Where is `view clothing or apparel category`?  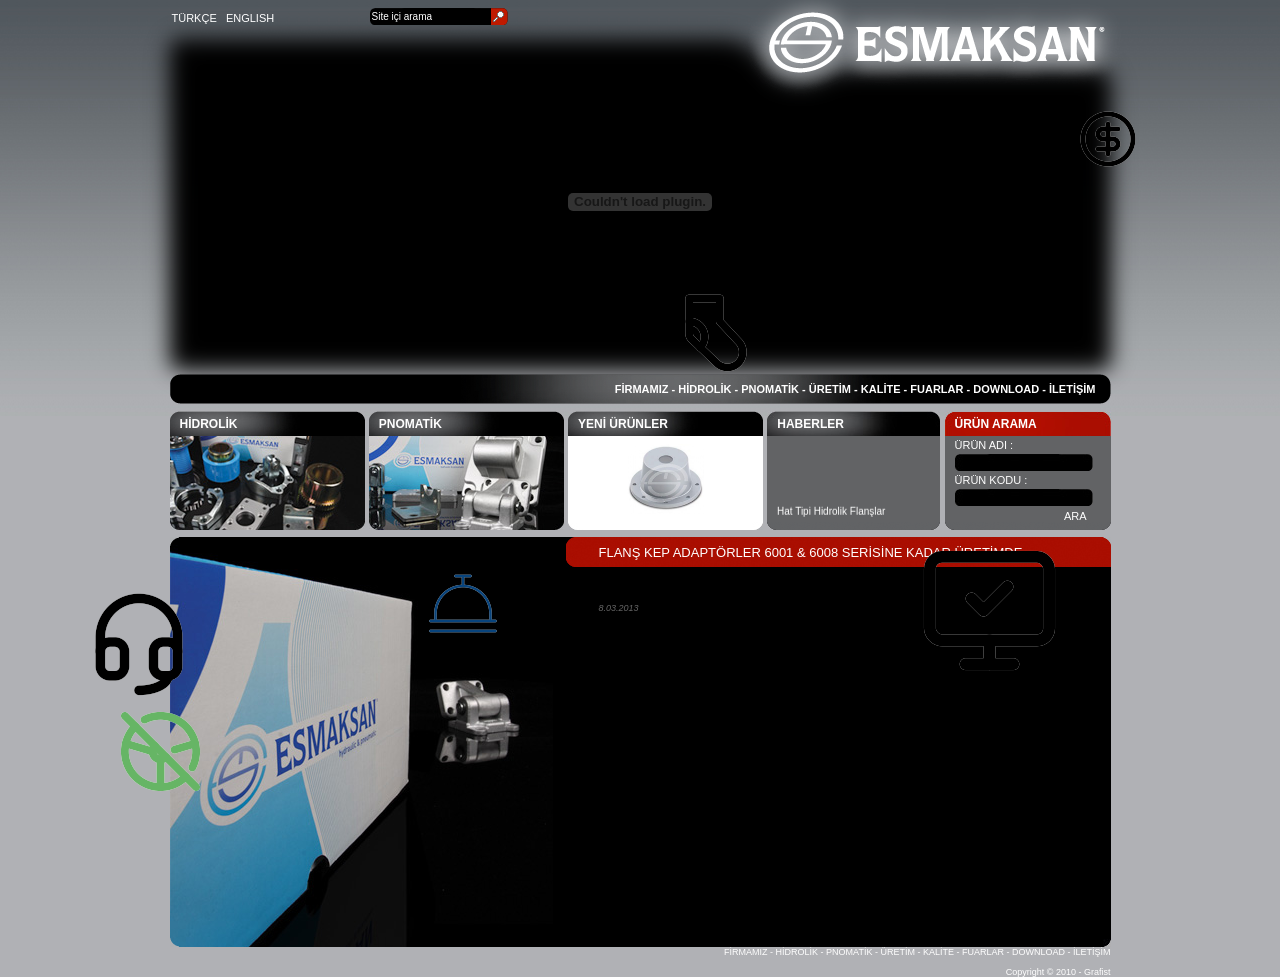
view clothing or apparel category is located at coordinates (716, 333).